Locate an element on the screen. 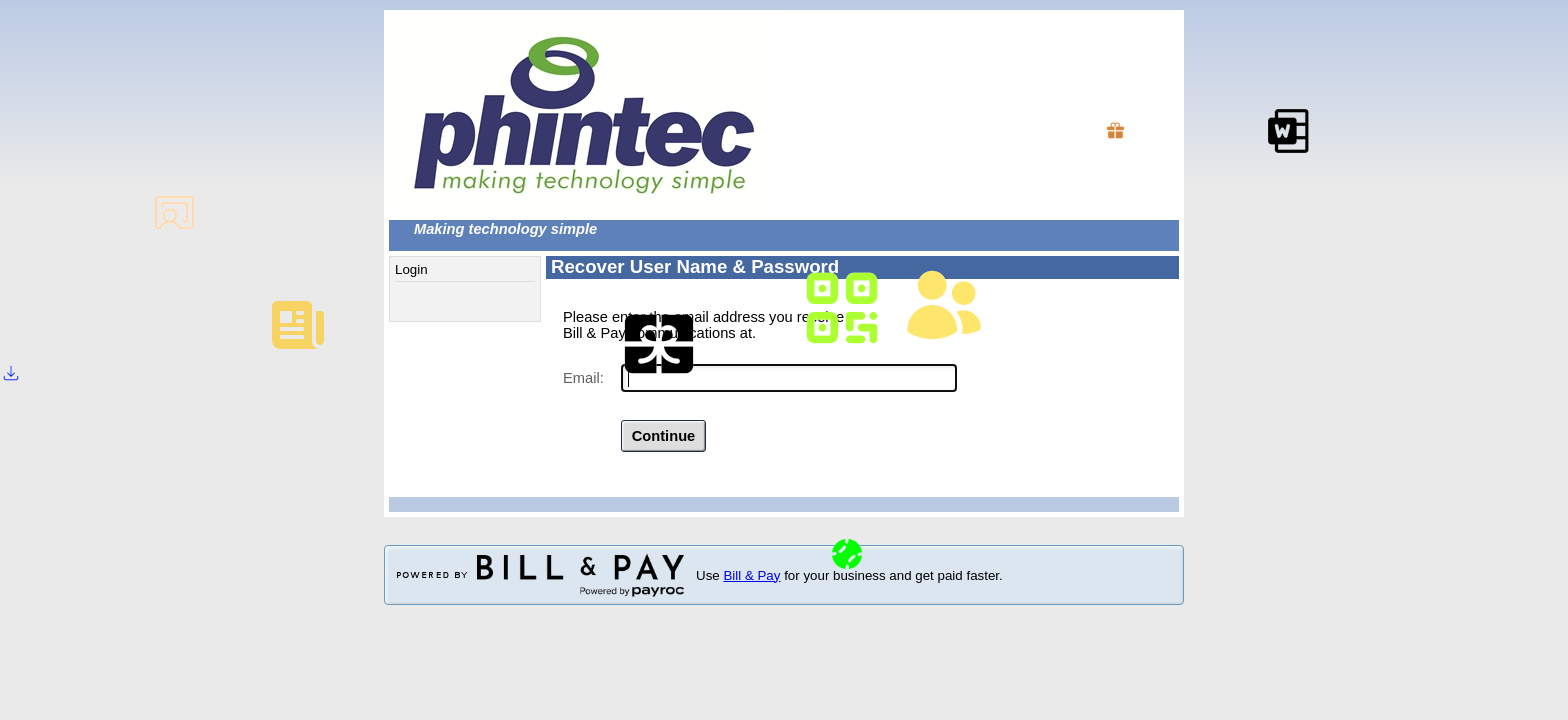 Image resolution: width=1568 pixels, height=720 pixels. view or redeem a gift is located at coordinates (659, 344).